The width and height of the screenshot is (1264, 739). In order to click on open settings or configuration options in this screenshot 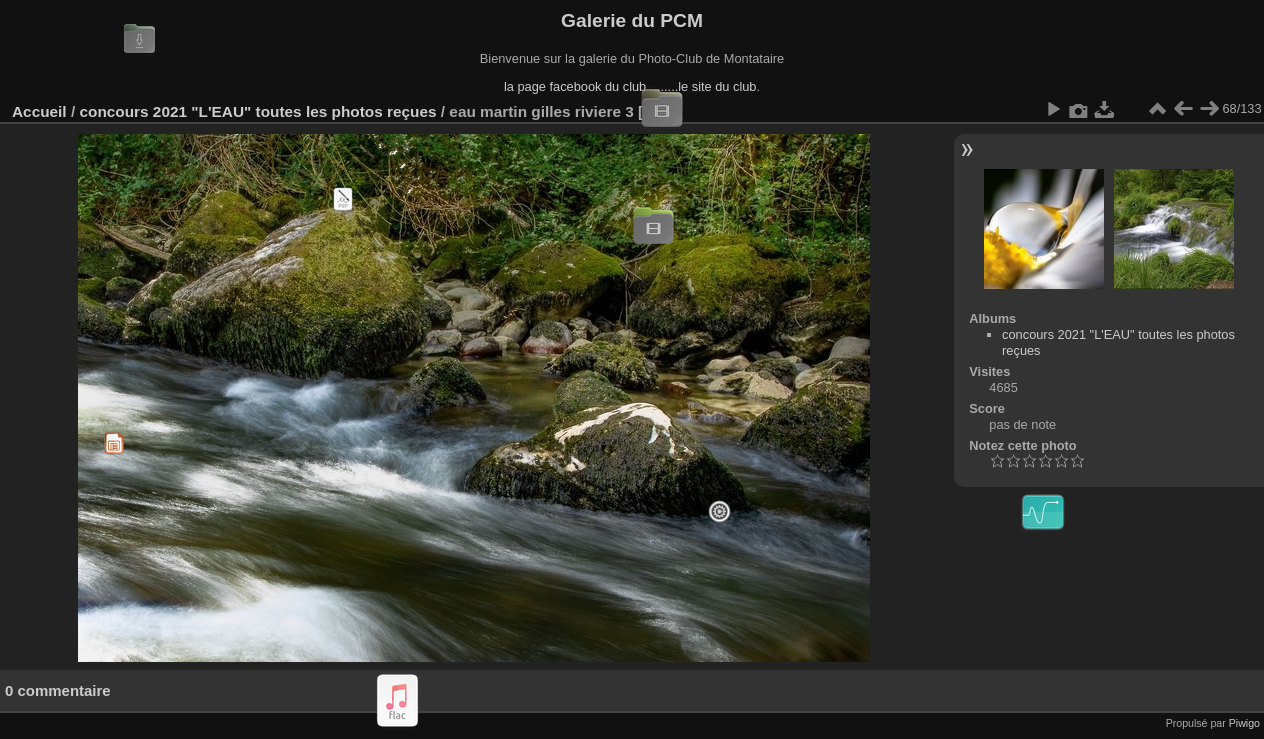, I will do `click(719, 511)`.